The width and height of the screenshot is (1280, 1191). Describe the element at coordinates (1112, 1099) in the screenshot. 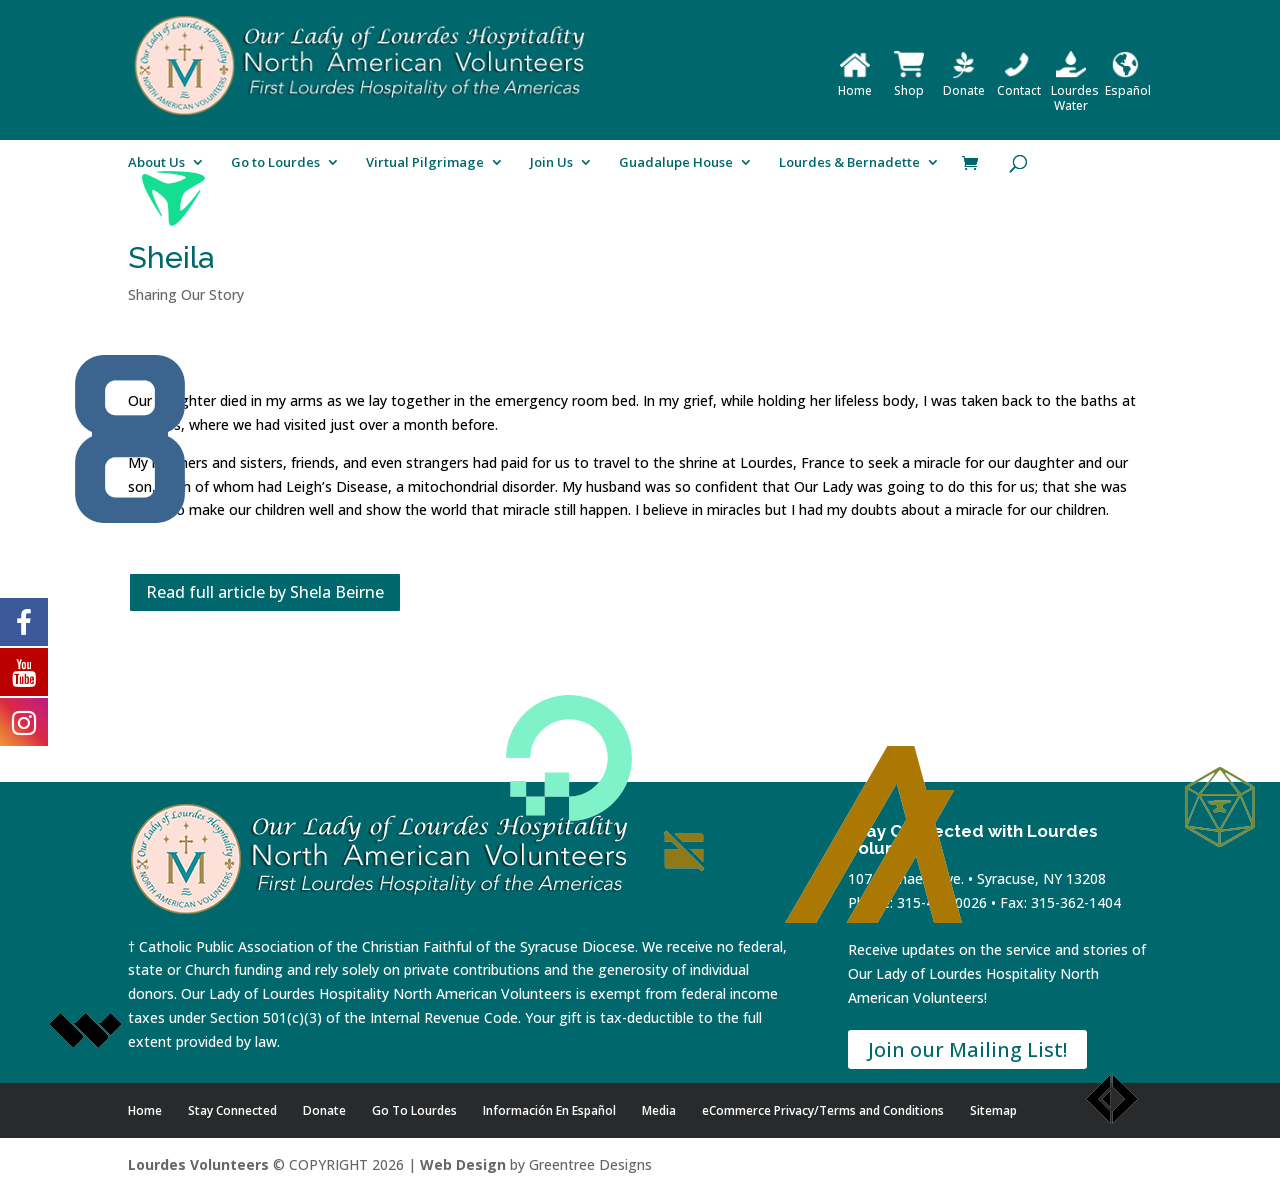

I see `indicates code written in F# programming language` at that location.